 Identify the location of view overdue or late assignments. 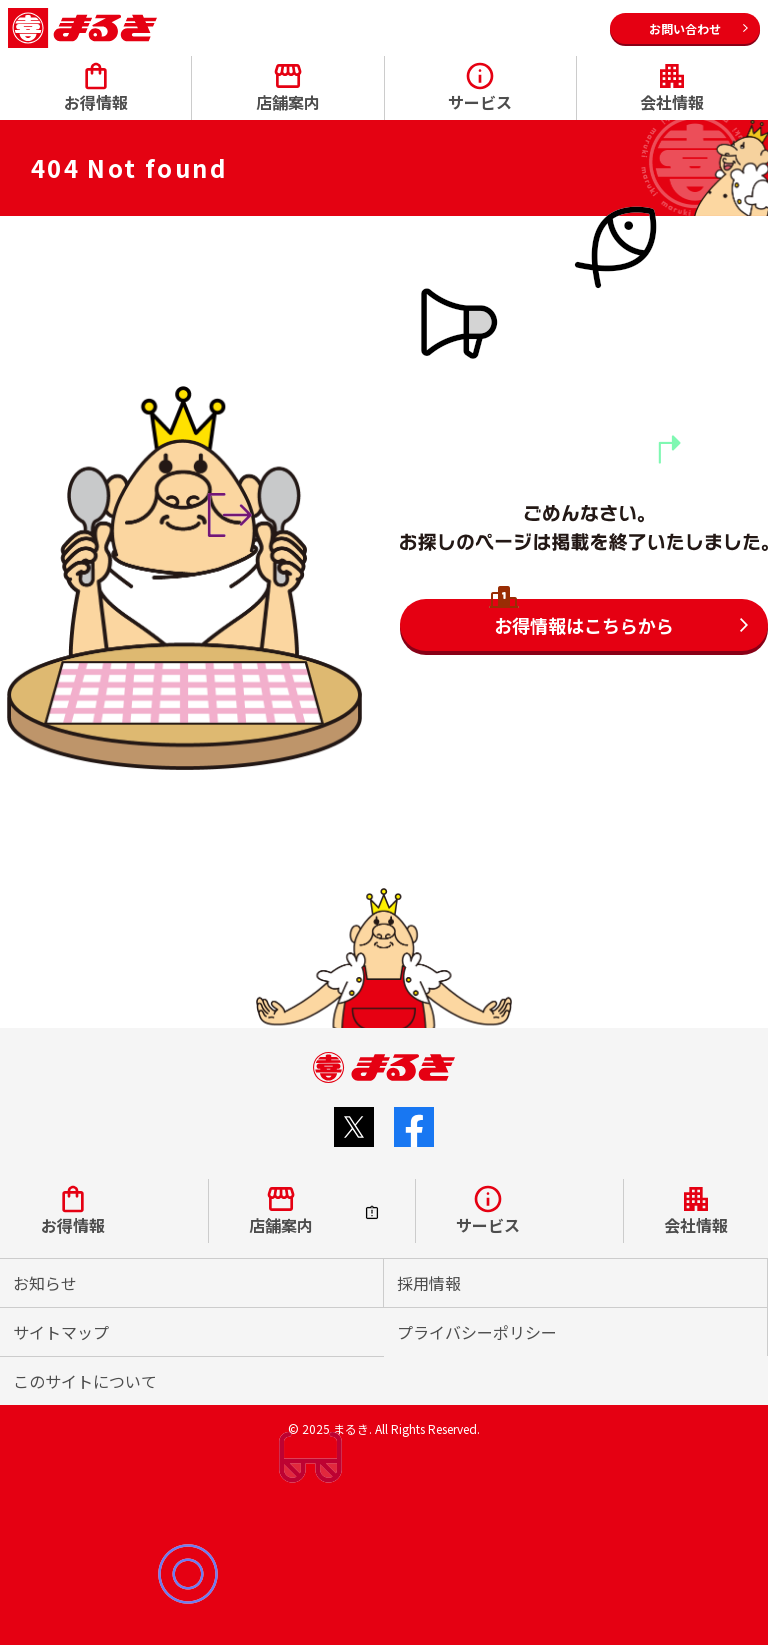
(372, 1213).